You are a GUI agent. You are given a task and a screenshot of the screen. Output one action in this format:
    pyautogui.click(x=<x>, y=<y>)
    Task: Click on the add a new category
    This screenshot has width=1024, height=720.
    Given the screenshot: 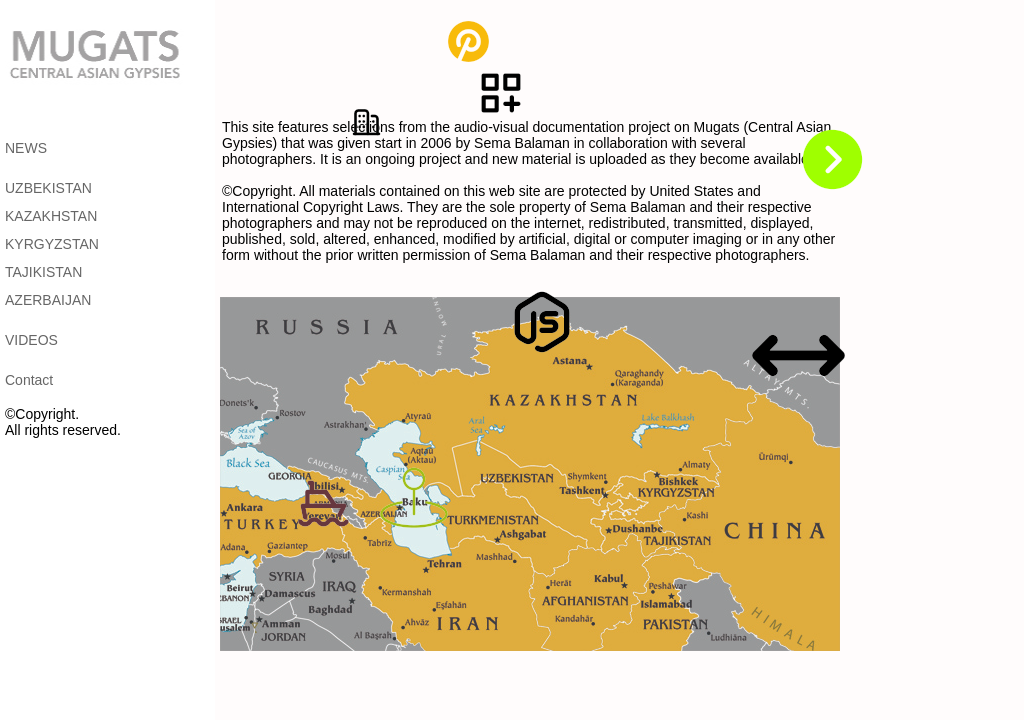 What is the action you would take?
    pyautogui.click(x=501, y=93)
    